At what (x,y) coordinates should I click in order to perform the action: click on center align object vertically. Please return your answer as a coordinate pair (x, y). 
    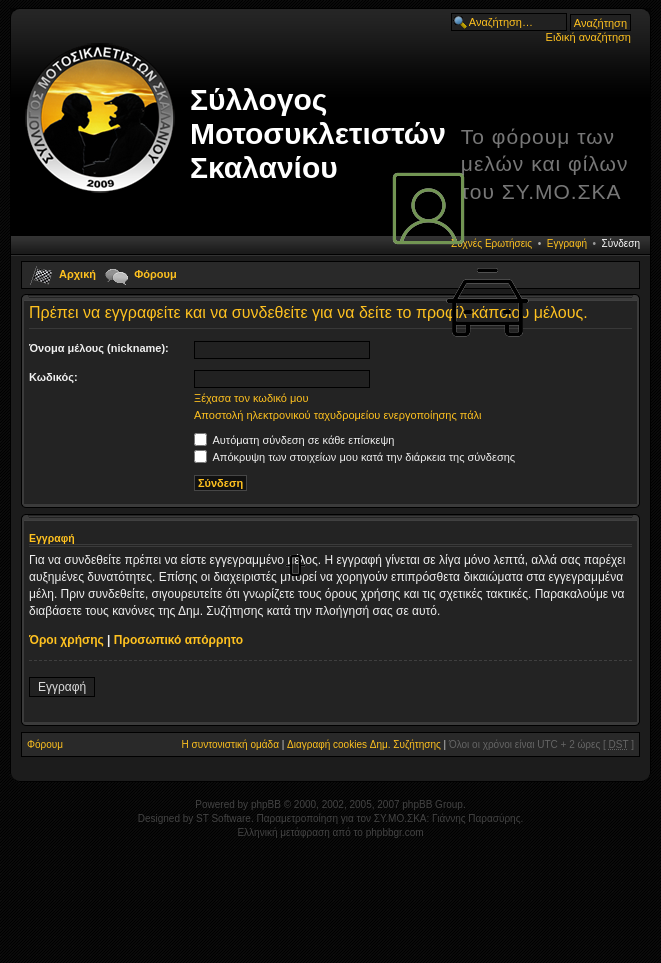
    Looking at the image, I should click on (295, 565).